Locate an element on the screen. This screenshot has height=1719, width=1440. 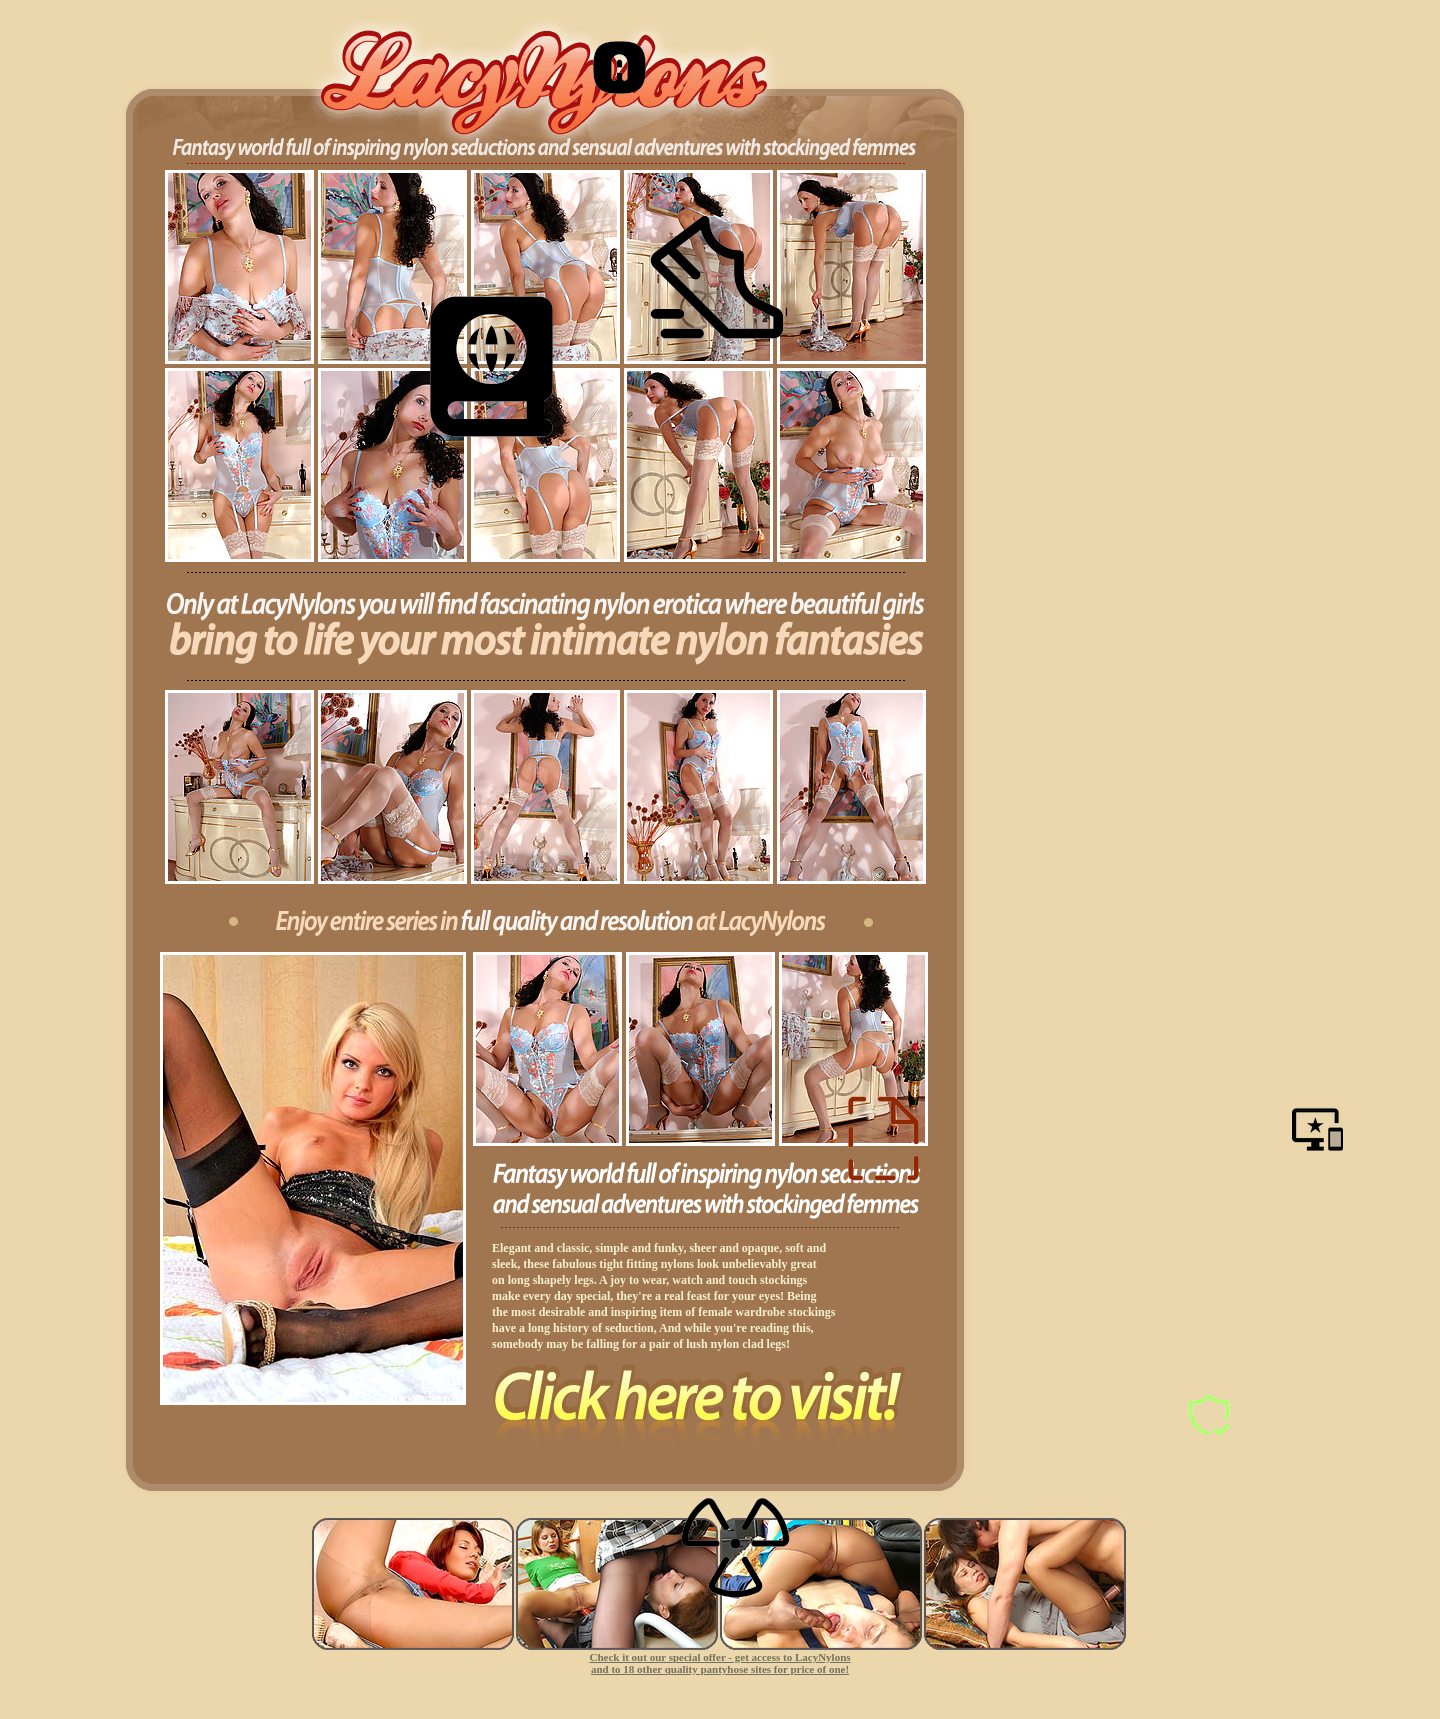
indicates verified or secure status is located at coordinates (1209, 1415).